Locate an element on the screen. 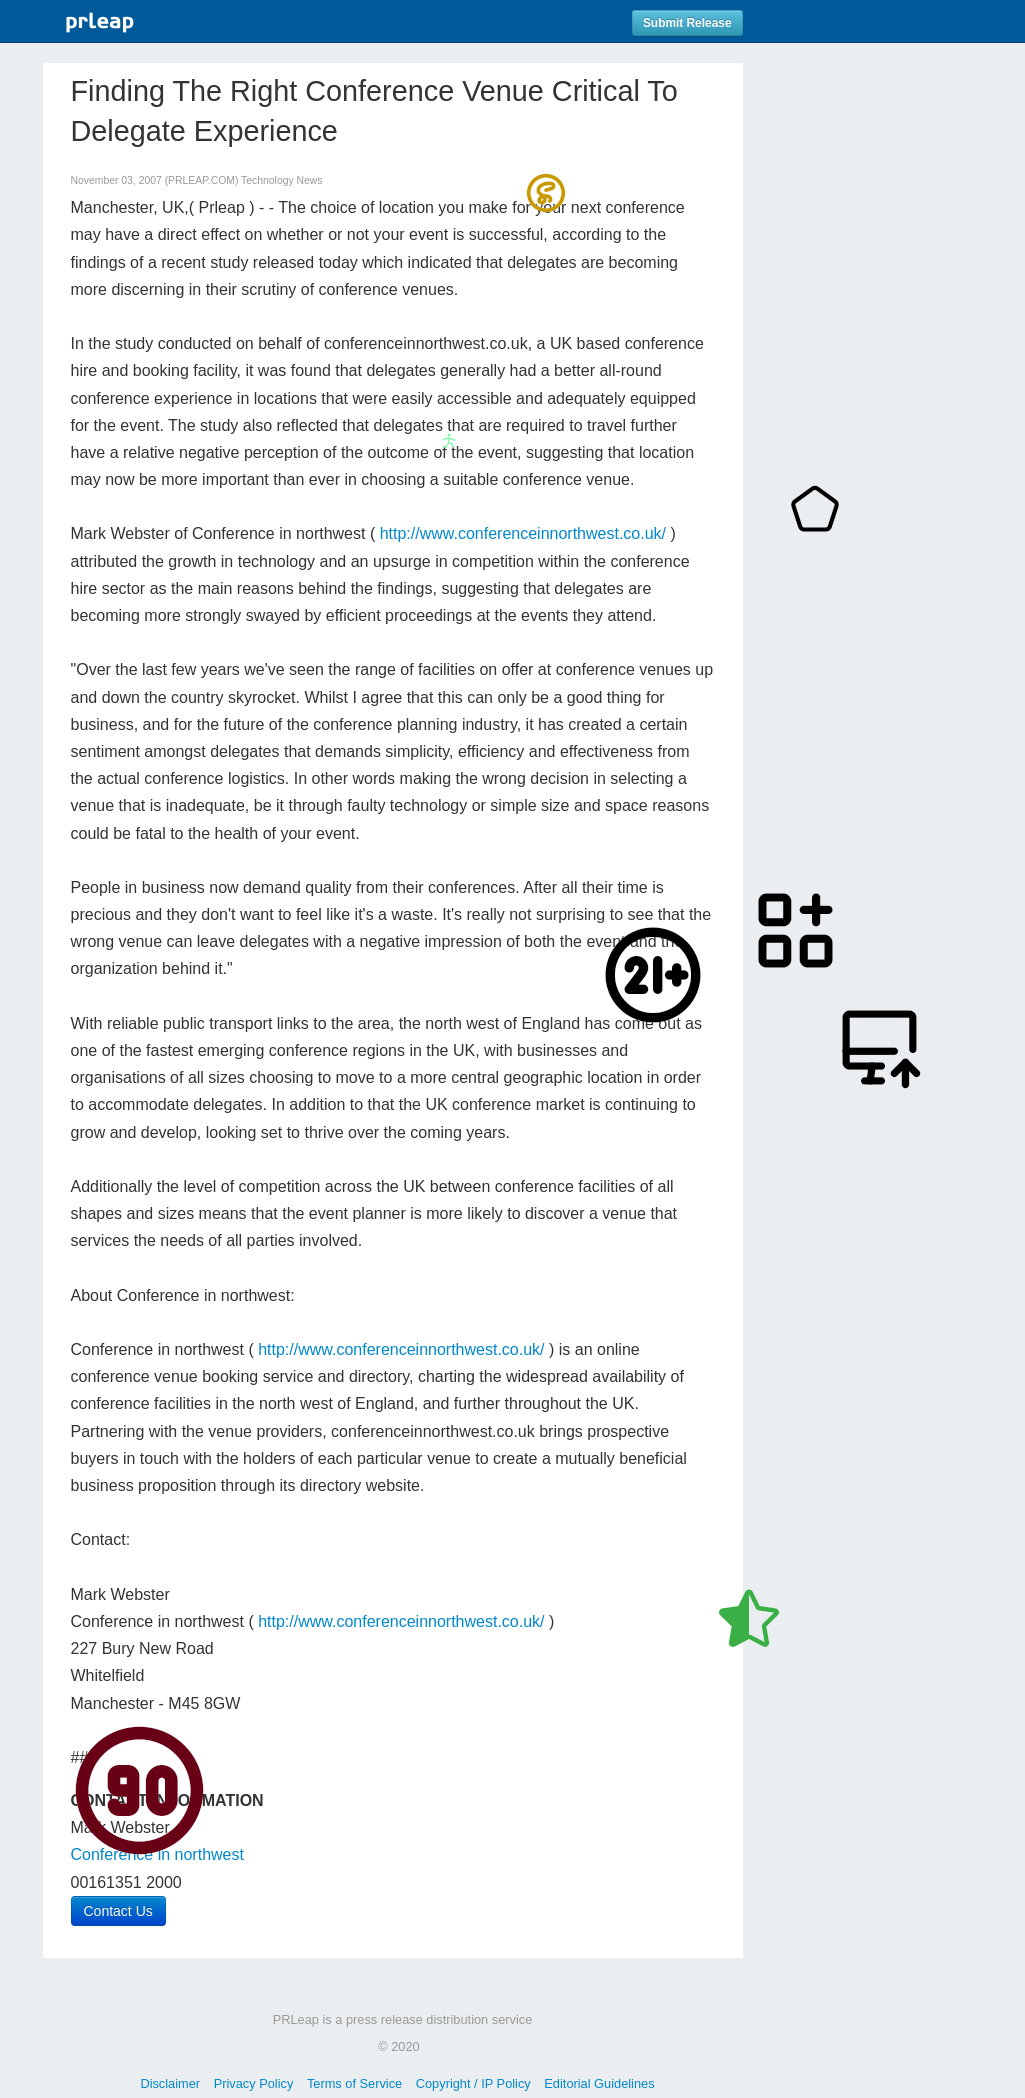  access yoga or stretching exercises is located at coordinates (449, 441).